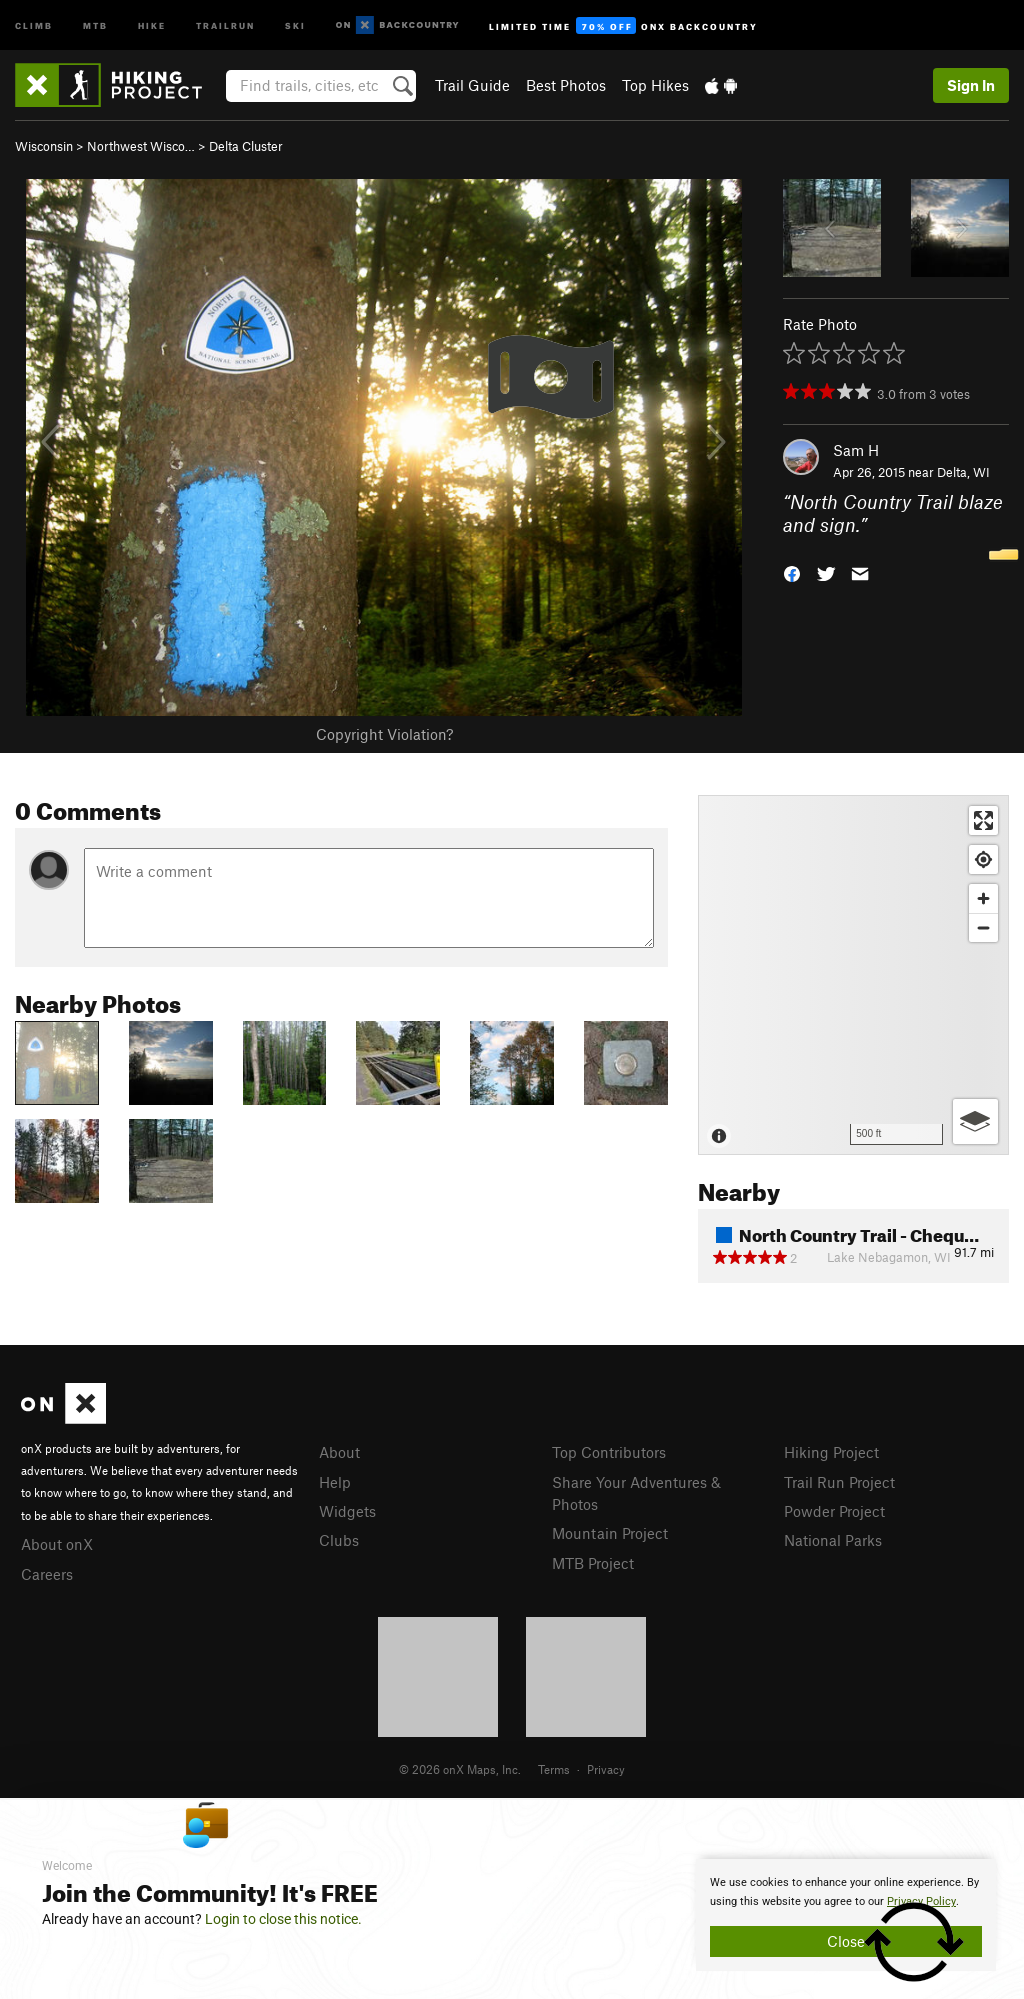 The width and height of the screenshot is (1024, 1999). What do you see at coordinates (551, 377) in the screenshot?
I see `view payment or transaction history` at bounding box center [551, 377].